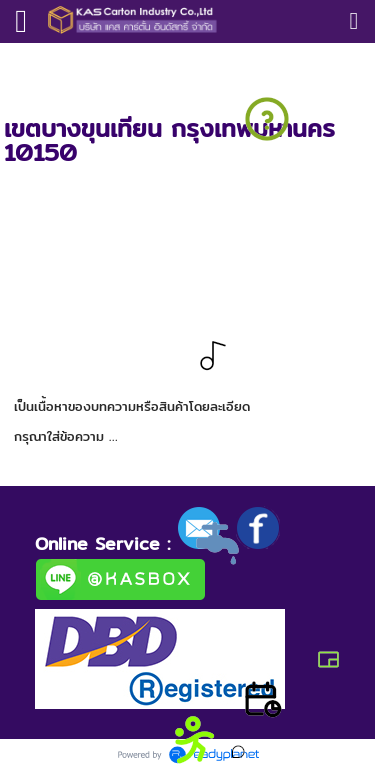 This screenshot has width=375, height=771. Describe the element at coordinates (193, 739) in the screenshot. I see `access throwing or toss-related sports activities` at that location.